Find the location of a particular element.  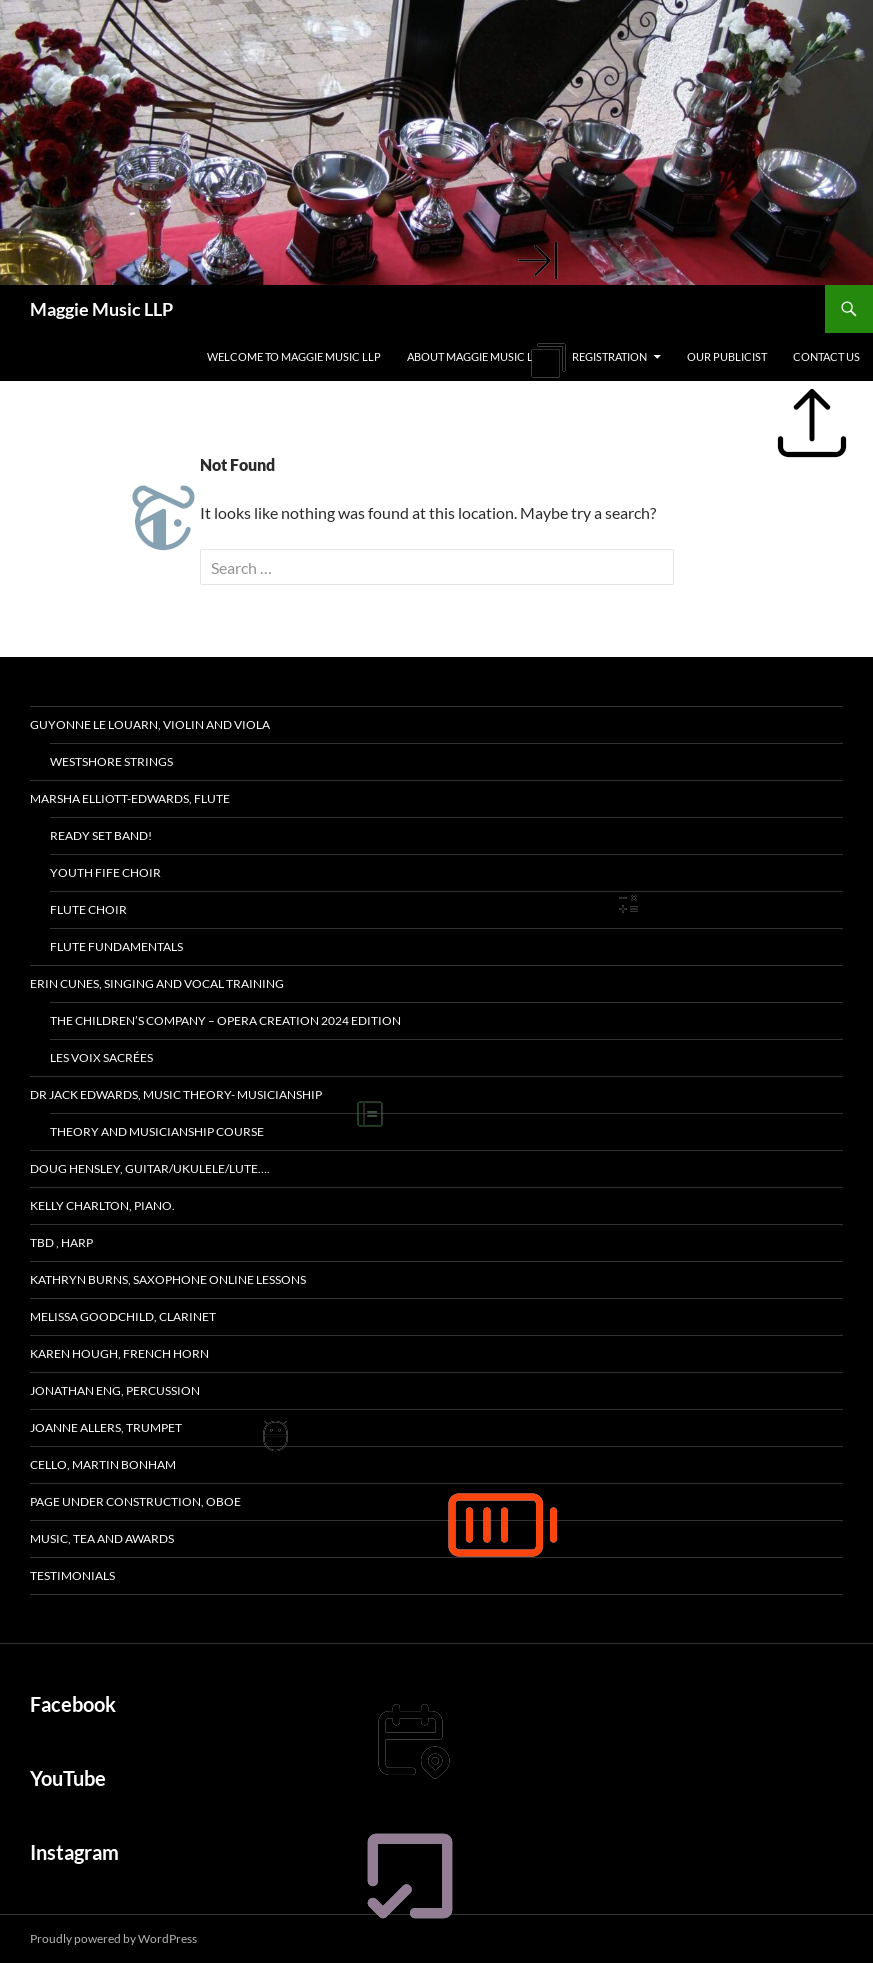

mark task as complete is located at coordinates (410, 1876).